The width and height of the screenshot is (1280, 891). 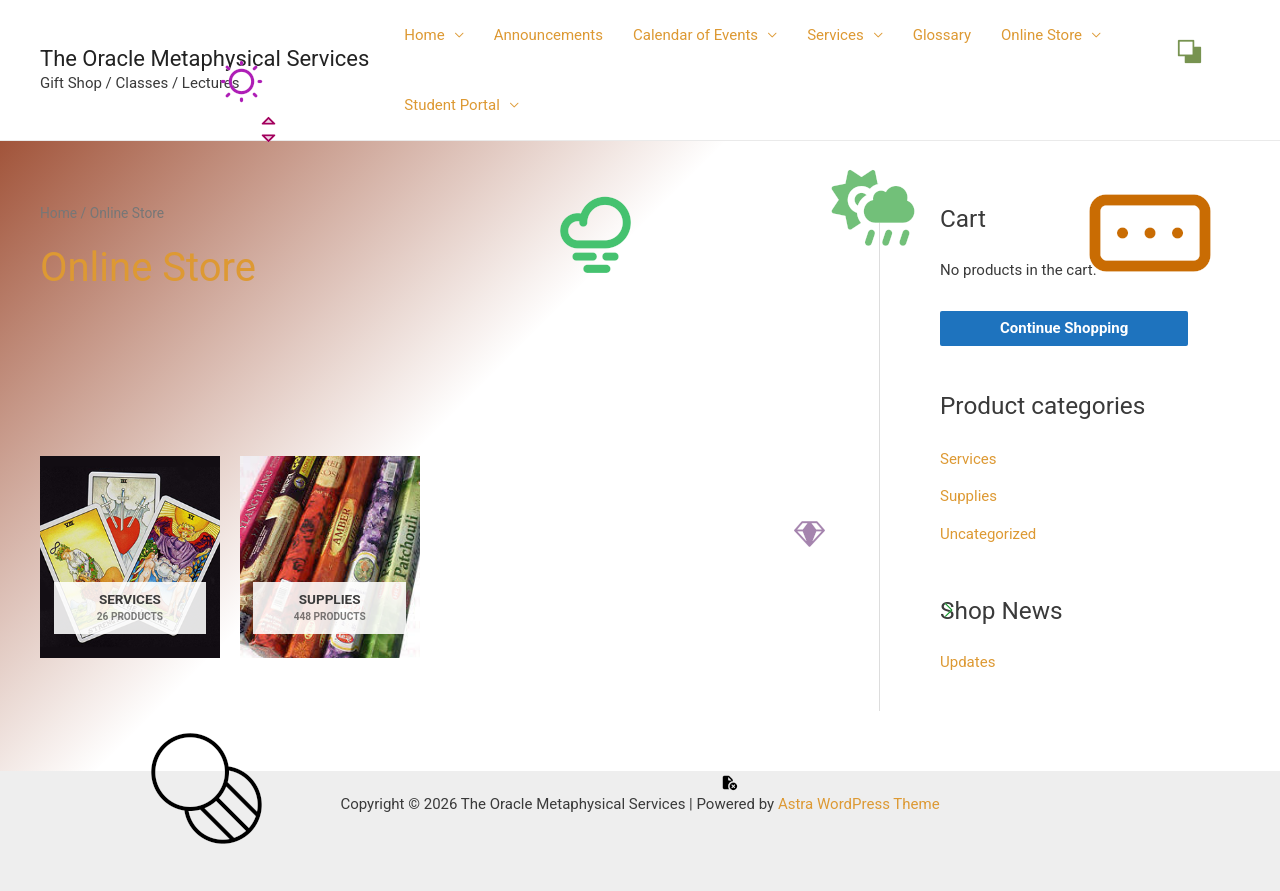 I want to click on open Sketch design application, so click(x=809, y=533).